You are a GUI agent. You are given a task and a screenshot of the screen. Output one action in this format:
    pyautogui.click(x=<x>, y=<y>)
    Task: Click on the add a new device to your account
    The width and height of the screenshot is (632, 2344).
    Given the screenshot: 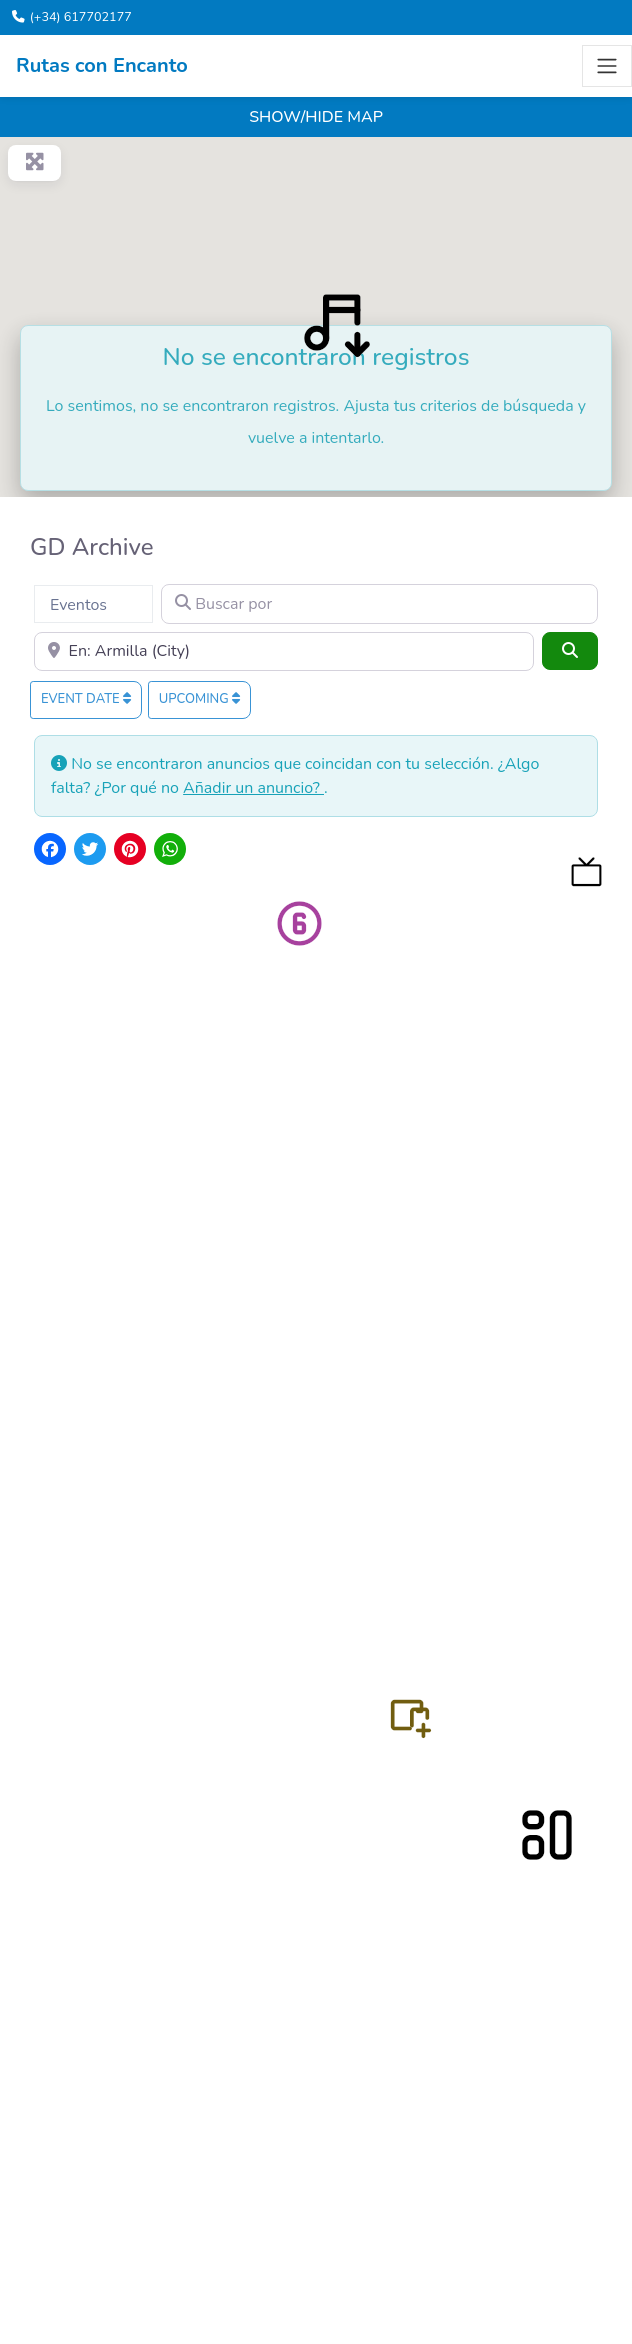 What is the action you would take?
    pyautogui.click(x=410, y=1717)
    